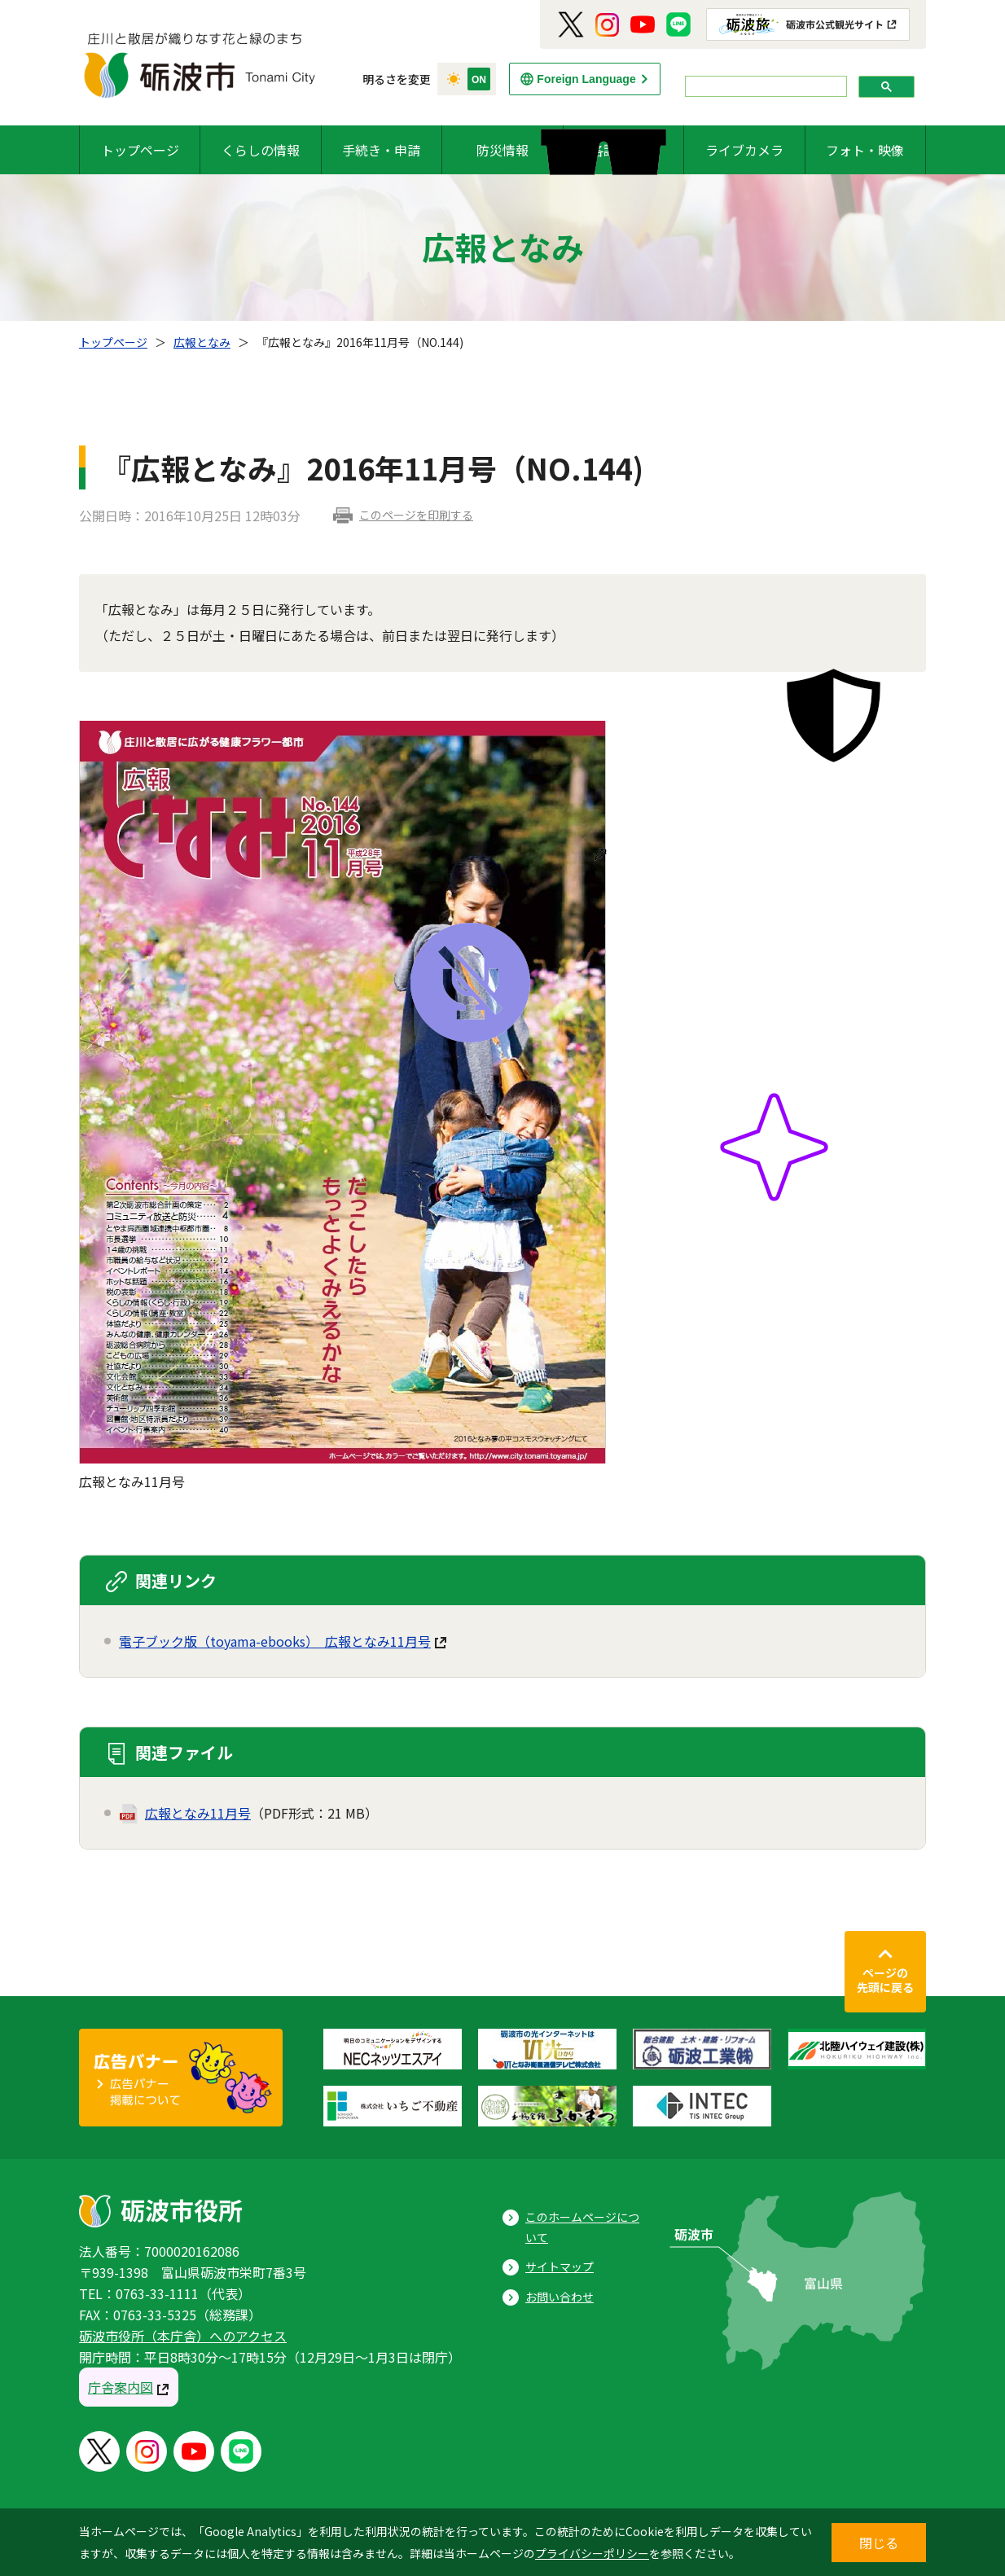 The image size is (1005, 2576). What do you see at coordinates (774, 1147) in the screenshot?
I see `indicates a featured or highlighted item` at bounding box center [774, 1147].